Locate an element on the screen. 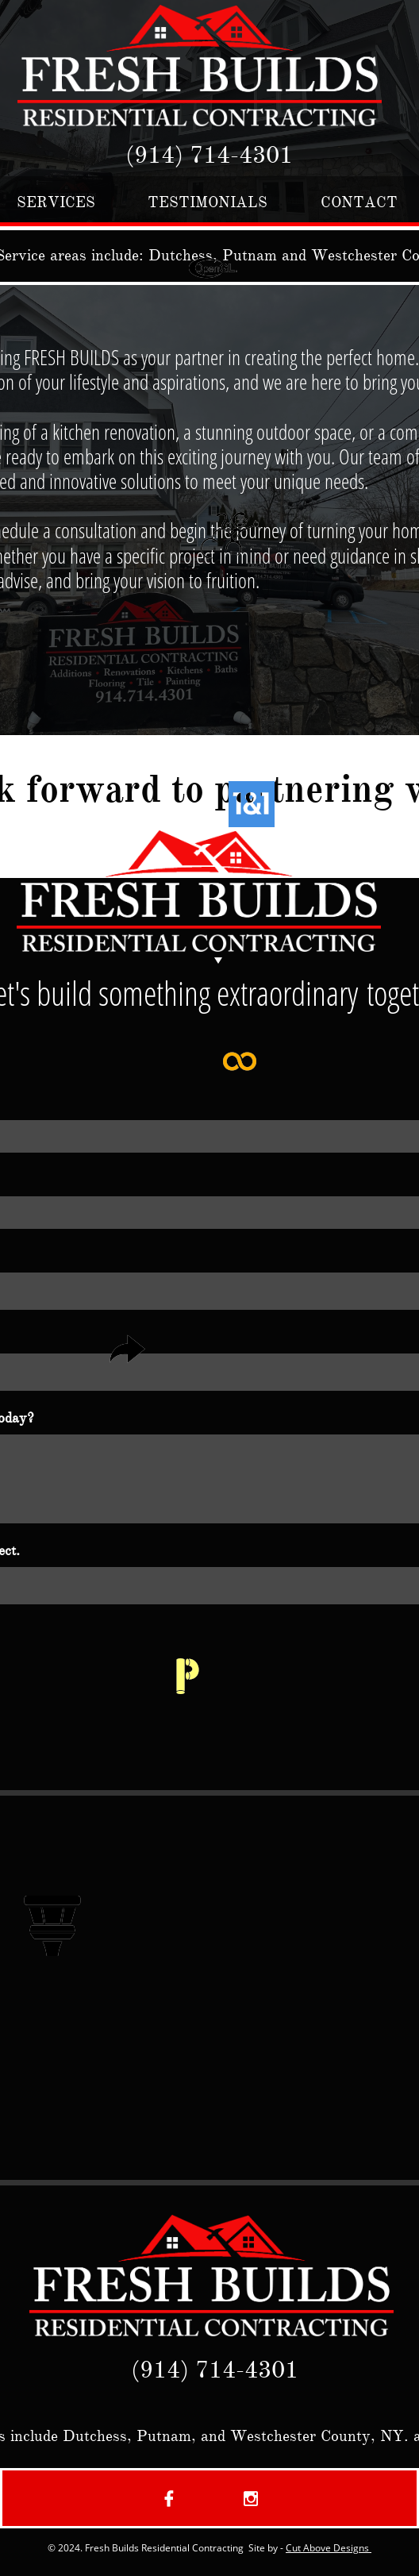 This screenshot has height=2576, width=419. tower git client app logo is located at coordinates (52, 1926).